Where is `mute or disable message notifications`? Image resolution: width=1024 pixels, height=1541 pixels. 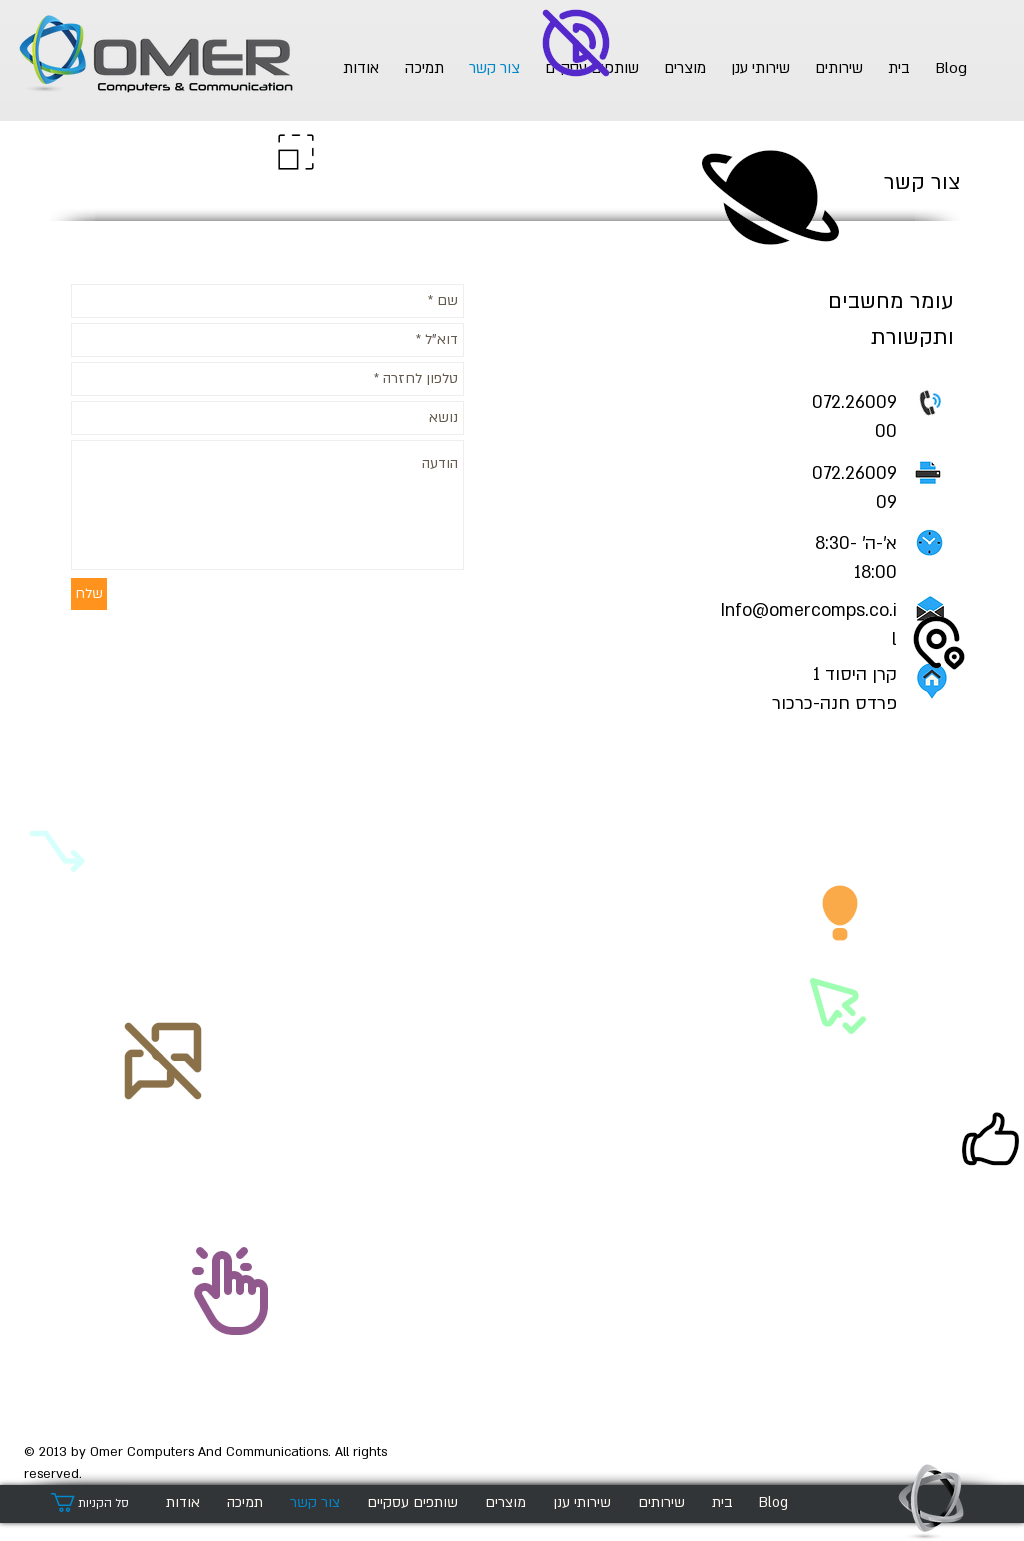 mute or disable message notifications is located at coordinates (163, 1061).